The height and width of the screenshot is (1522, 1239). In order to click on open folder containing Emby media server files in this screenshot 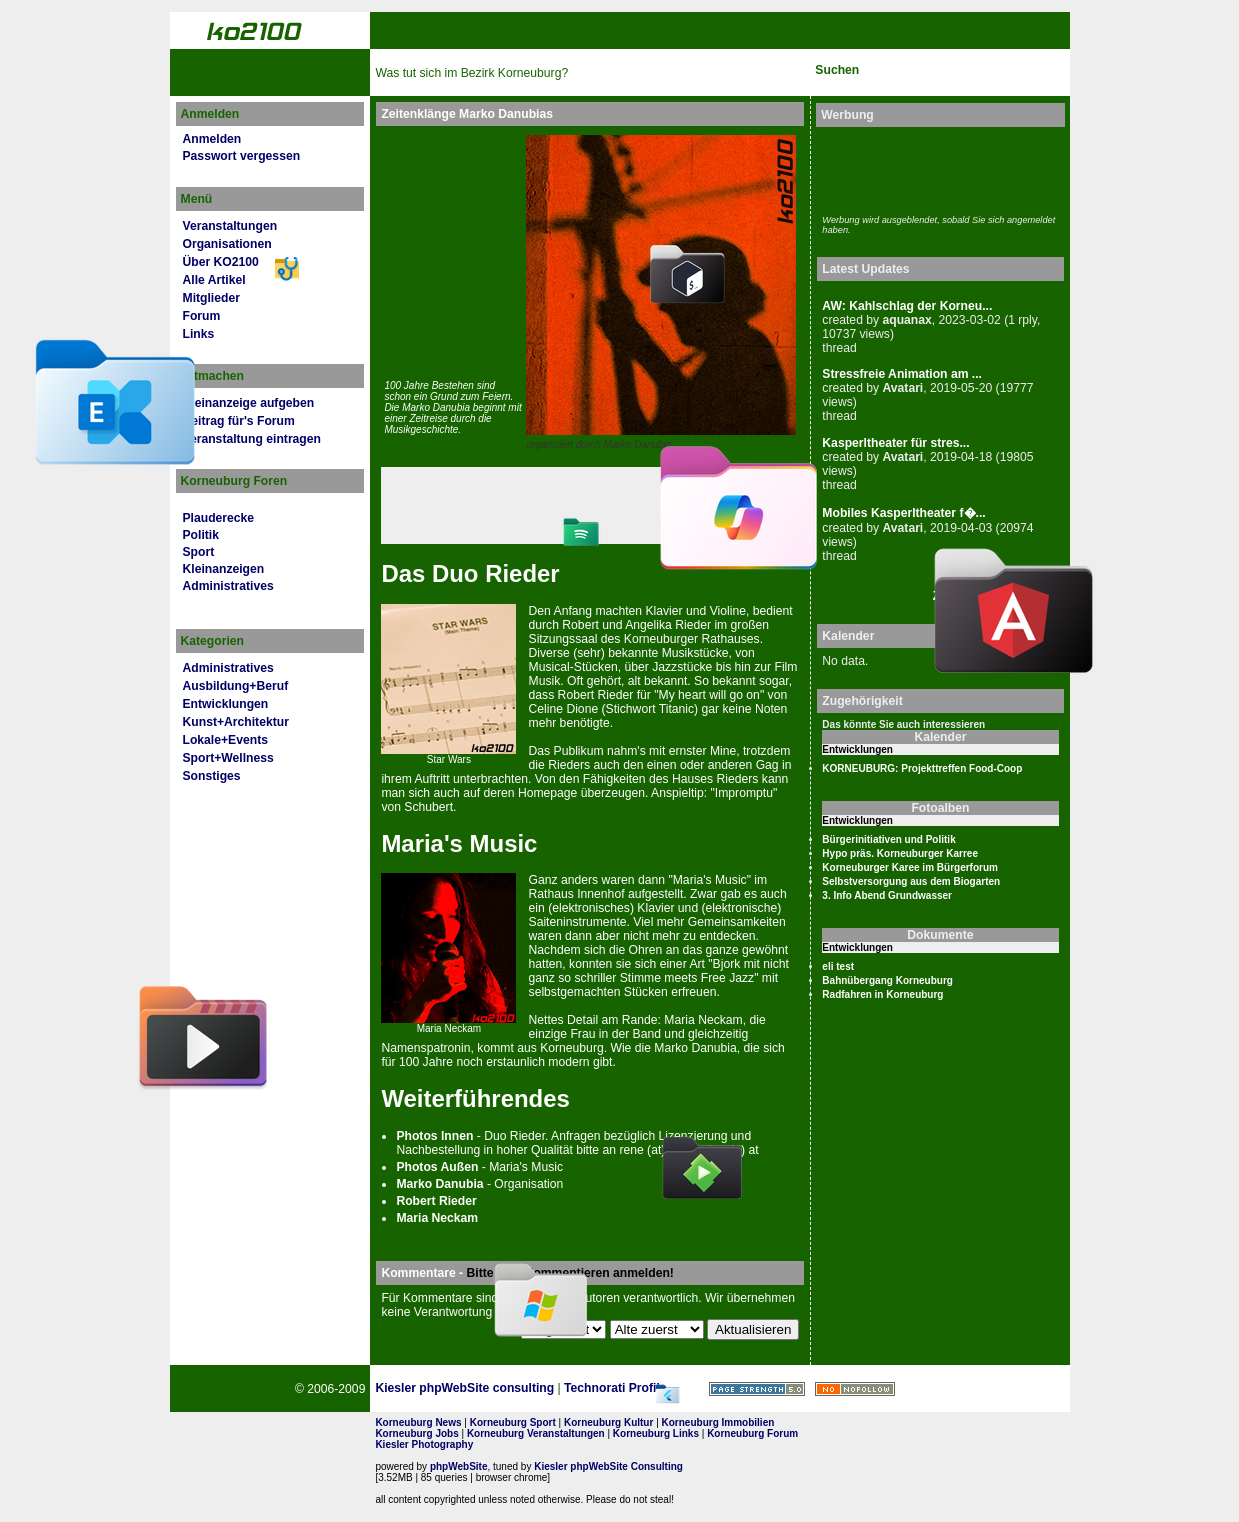, I will do `click(702, 1170)`.